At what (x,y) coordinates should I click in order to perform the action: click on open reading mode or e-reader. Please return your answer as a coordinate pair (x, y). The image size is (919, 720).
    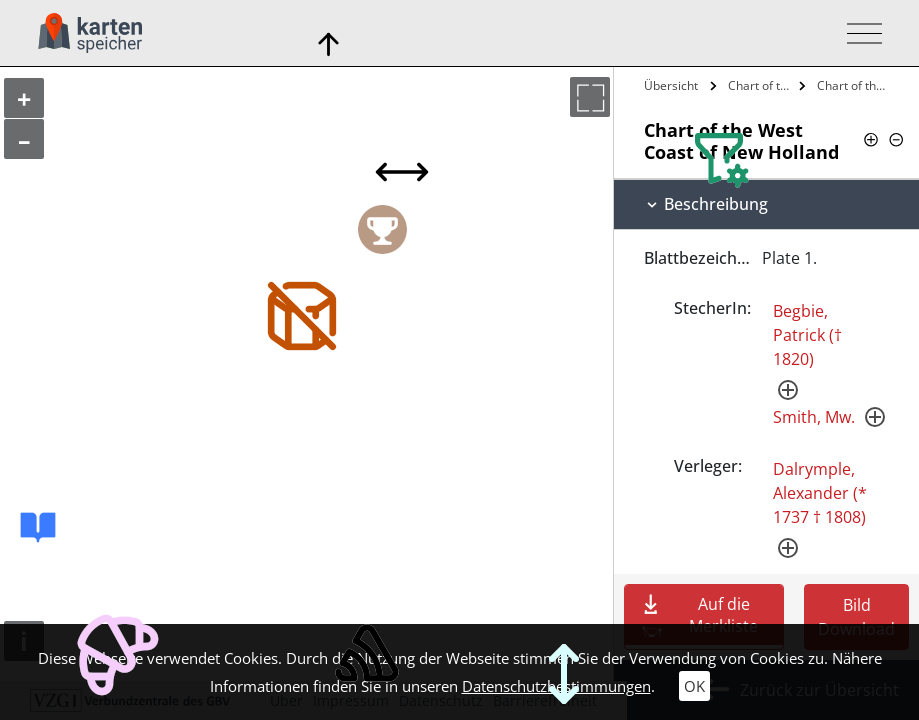
    Looking at the image, I should click on (38, 525).